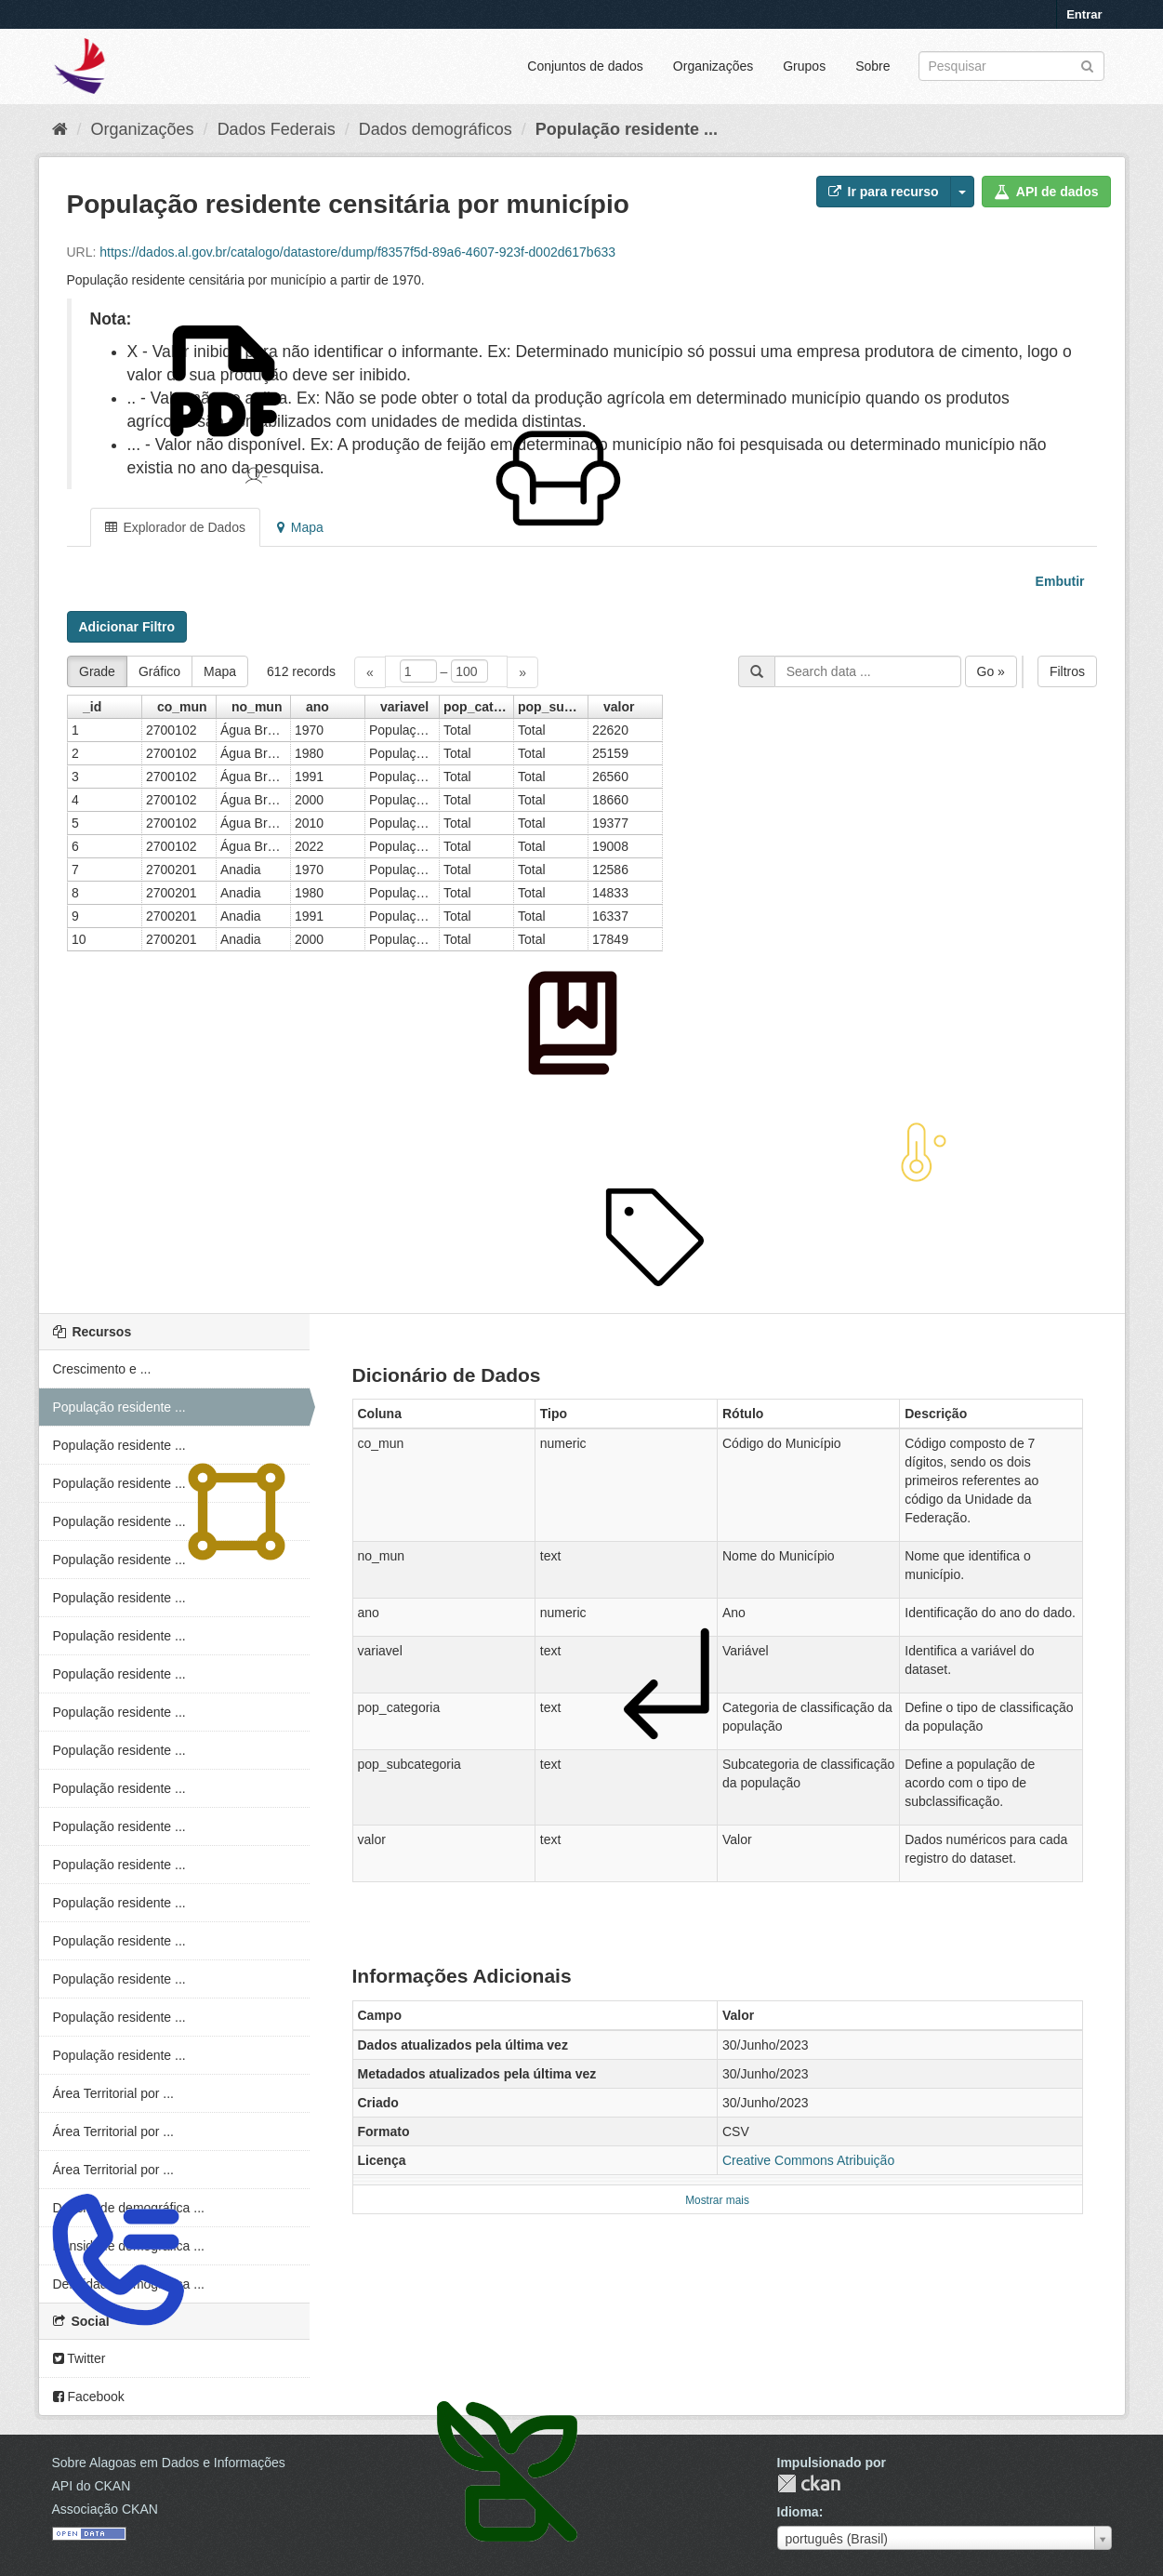 Image resolution: width=1163 pixels, height=2576 pixels. What do you see at coordinates (223, 385) in the screenshot?
I see `view or open a PDF document` at bounding box center [223, 385].